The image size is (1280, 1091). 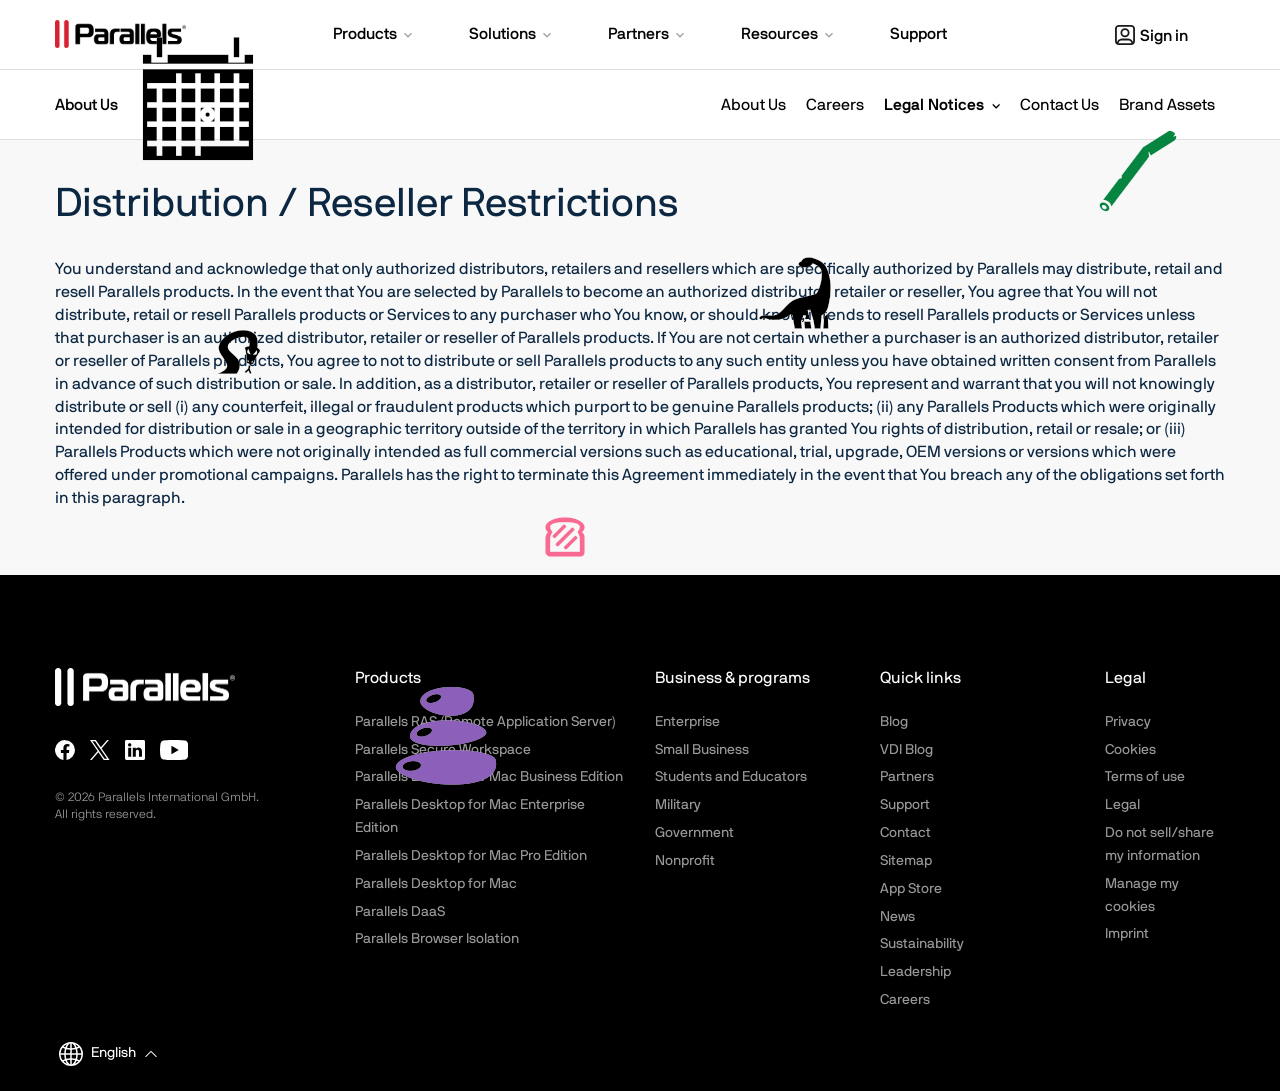 What do you see at coordinates (795, 293) in the screenshot?
I see `dinosaur category or prehistoric theme indicator` at bounding box center [795, 293].